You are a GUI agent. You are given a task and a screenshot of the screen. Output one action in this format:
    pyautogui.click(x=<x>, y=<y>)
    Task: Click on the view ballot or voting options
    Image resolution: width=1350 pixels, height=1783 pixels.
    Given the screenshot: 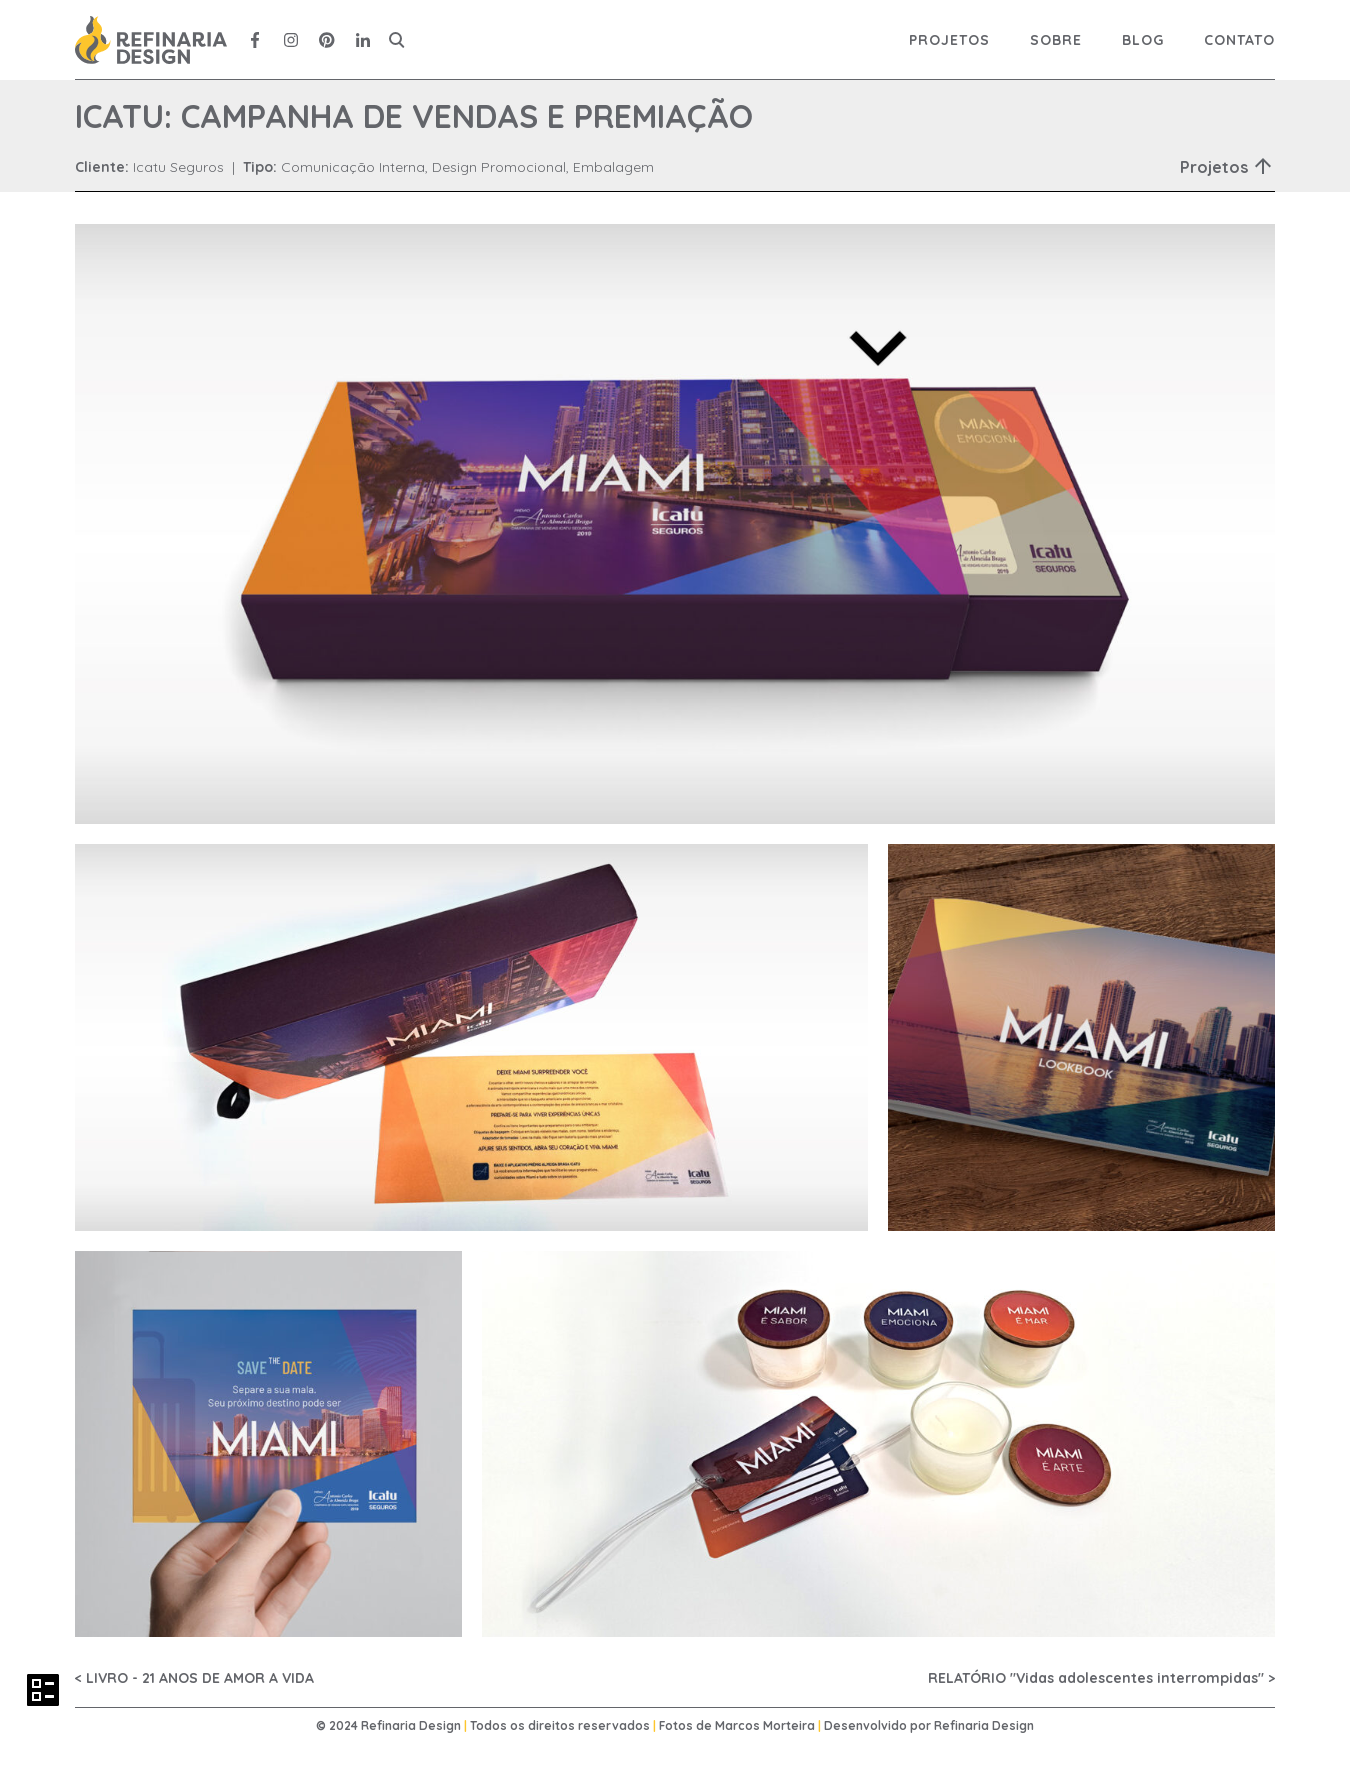 What is the action you would take?
    pyautogui.click(x=43, y=1690)
    